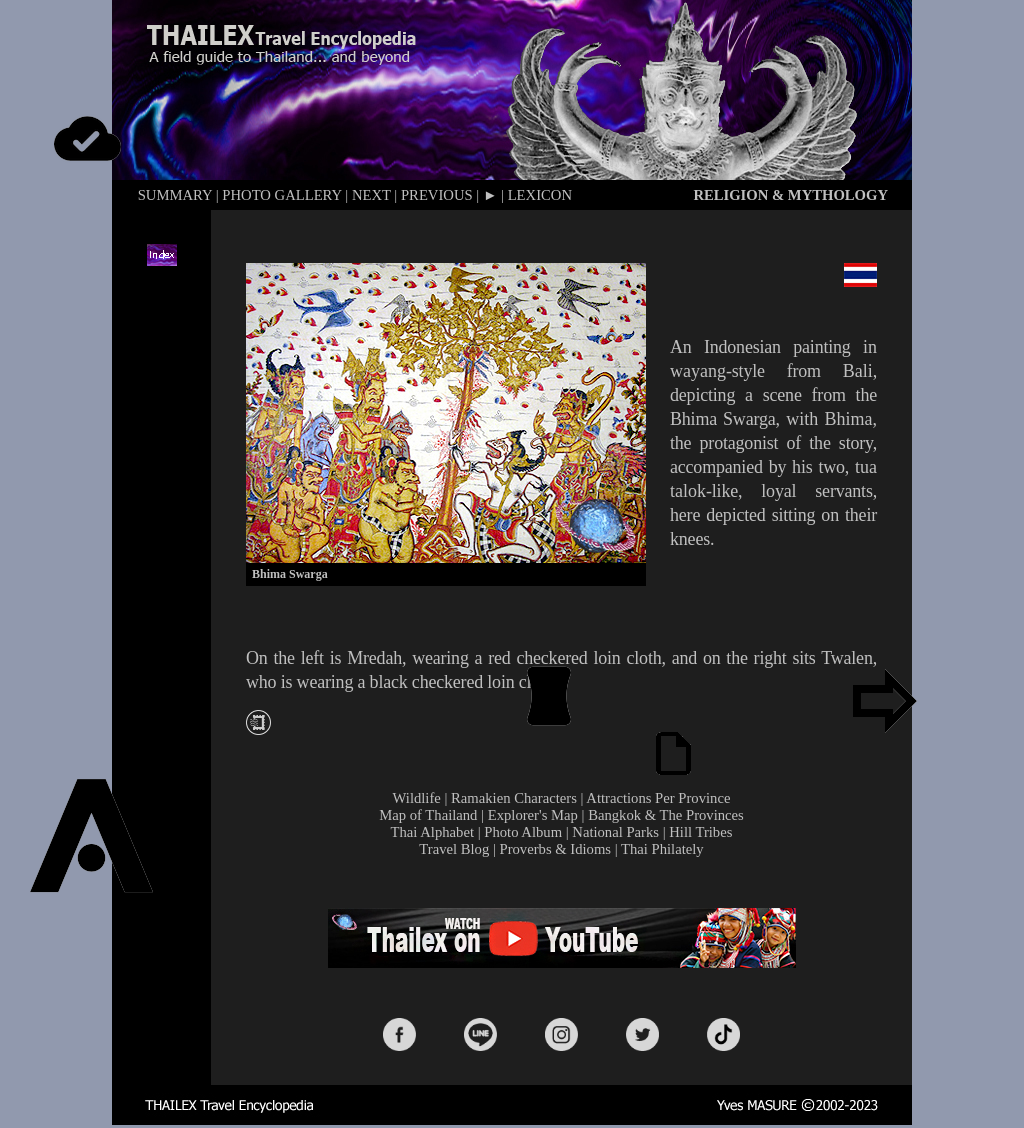 This screenshot has width=1024, height=1128. I want to click on forward an email or message, so click(885, 701).